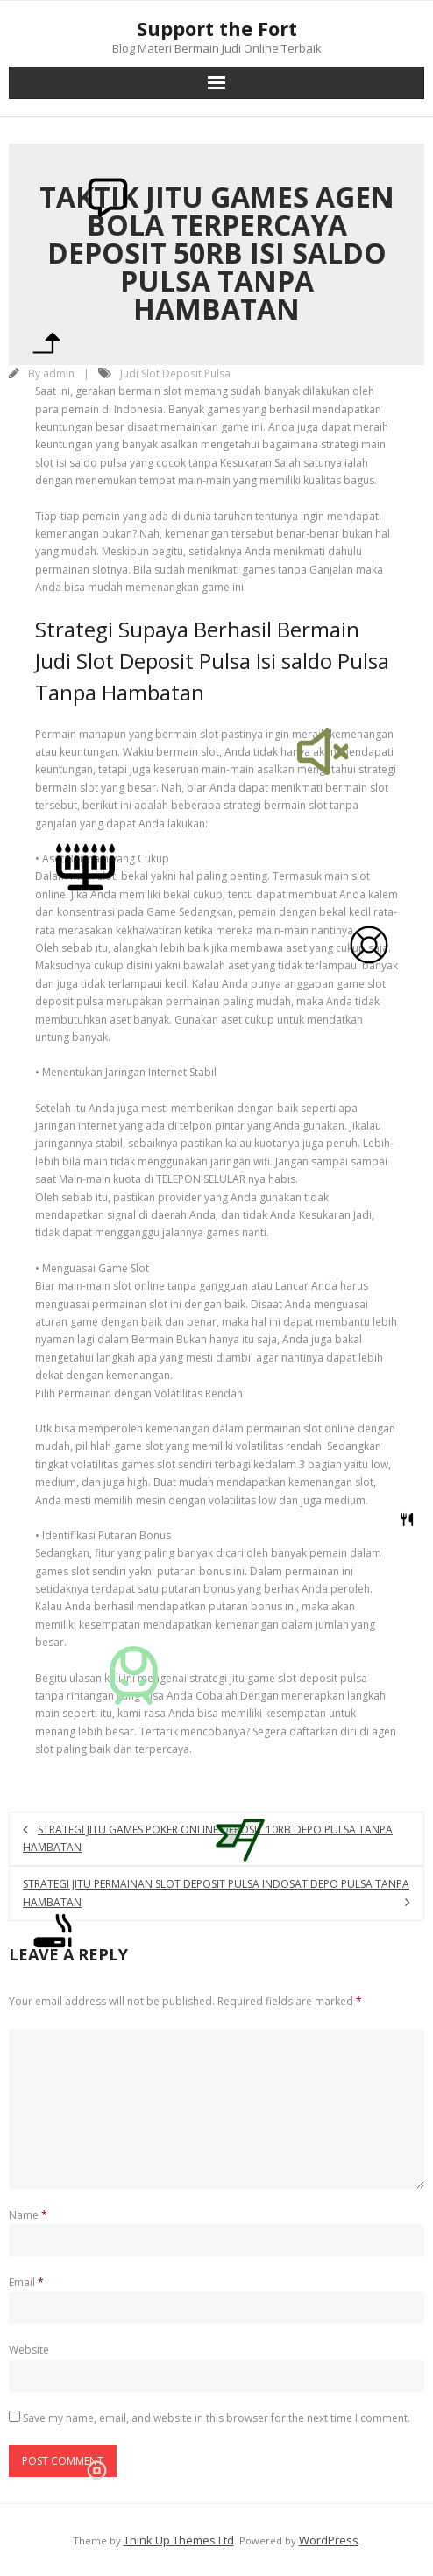 Image resolution: width=433 pixels, height=2576 pixels. What do you see at coordinates (96, 2470) in the screenshot?
I see `stop media playback` at bounding box center [96, 2470].